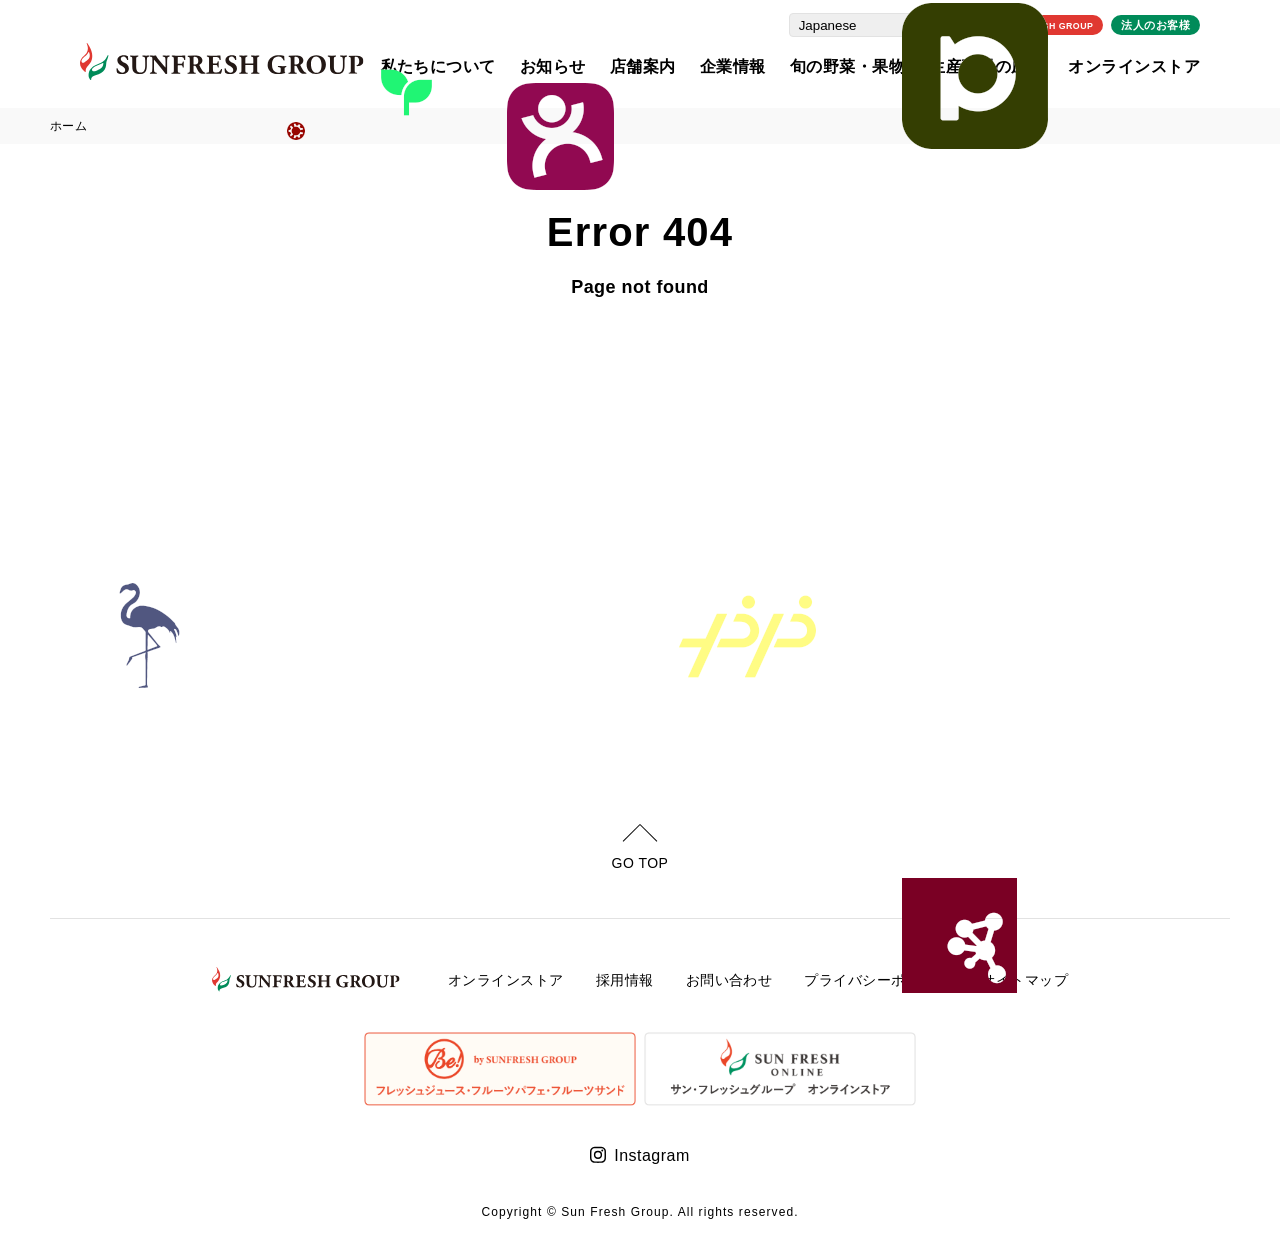 The height and width of the screenshot is (1257, 1280). What do you see at coordinates (296, 131) in the screenshot?
I see `kubuntu linux distribution logo` at bounding box center [296, 131].